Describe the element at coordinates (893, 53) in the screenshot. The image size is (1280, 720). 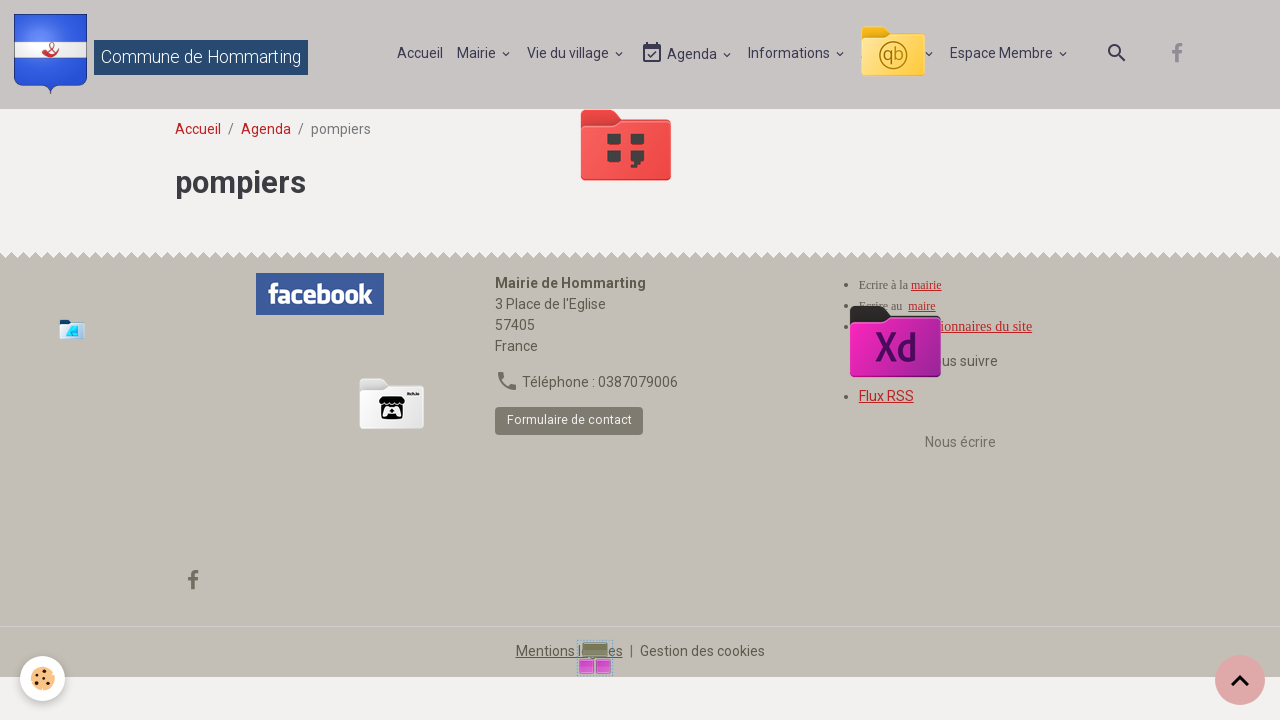
I see `open qbittorrent downloads folder` at that location.